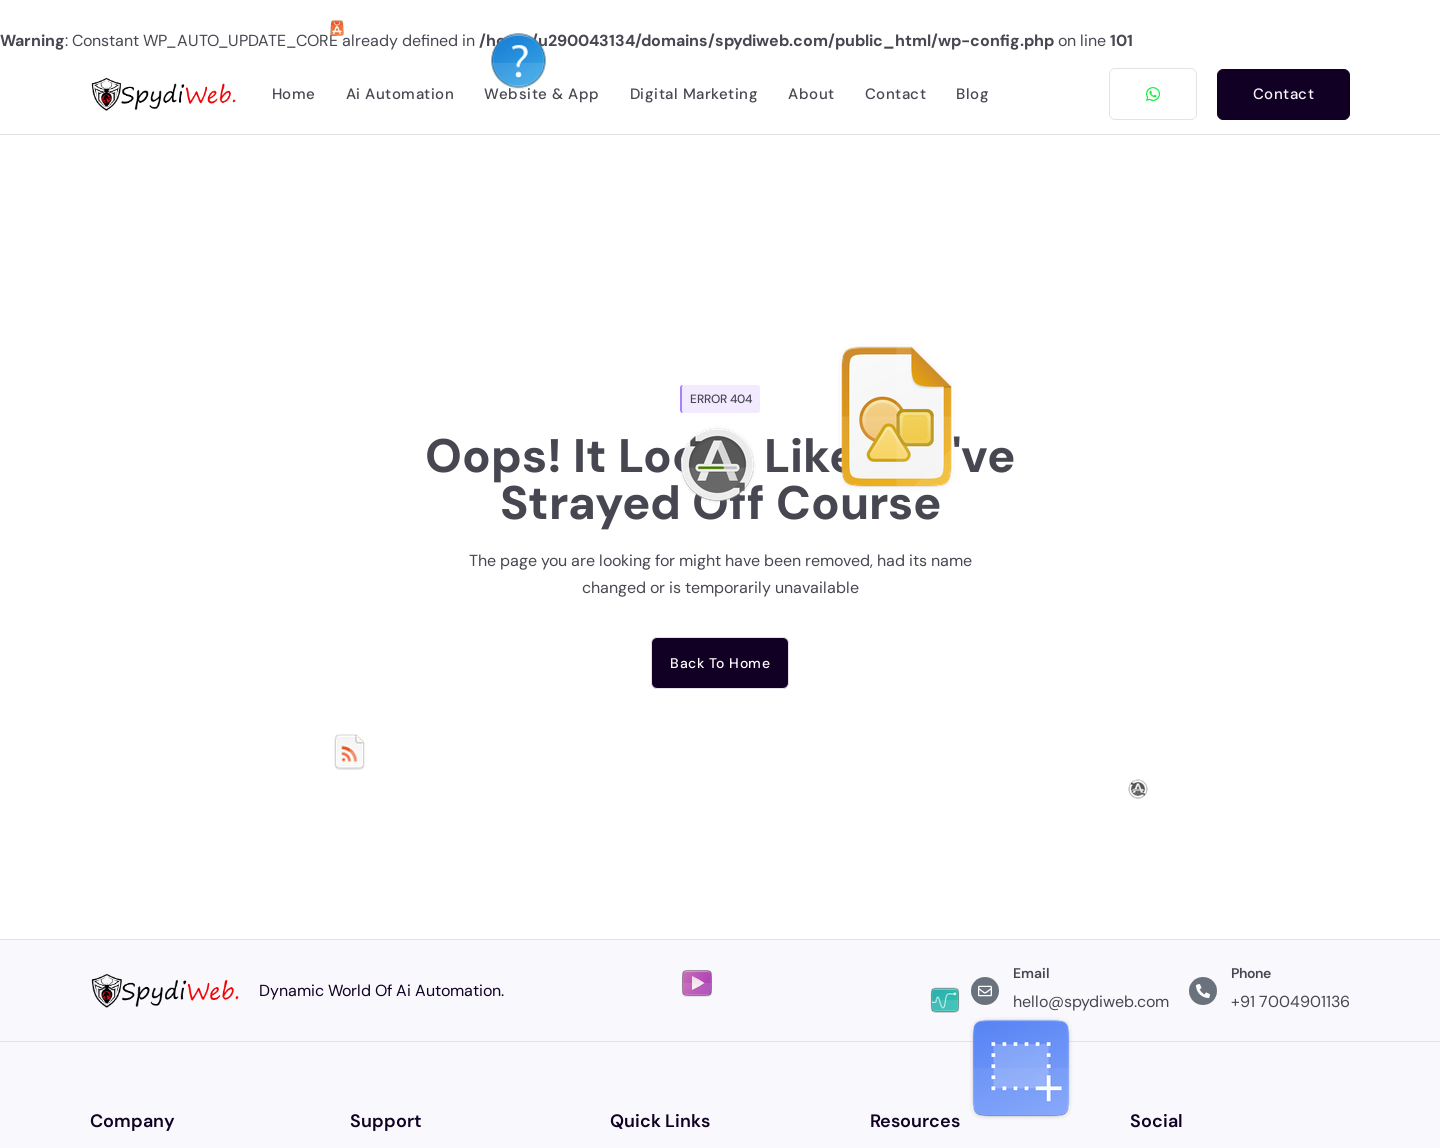 The image size is (1440, 1148). I want to click on open the app center to browse and install applications, so click(337, 28).